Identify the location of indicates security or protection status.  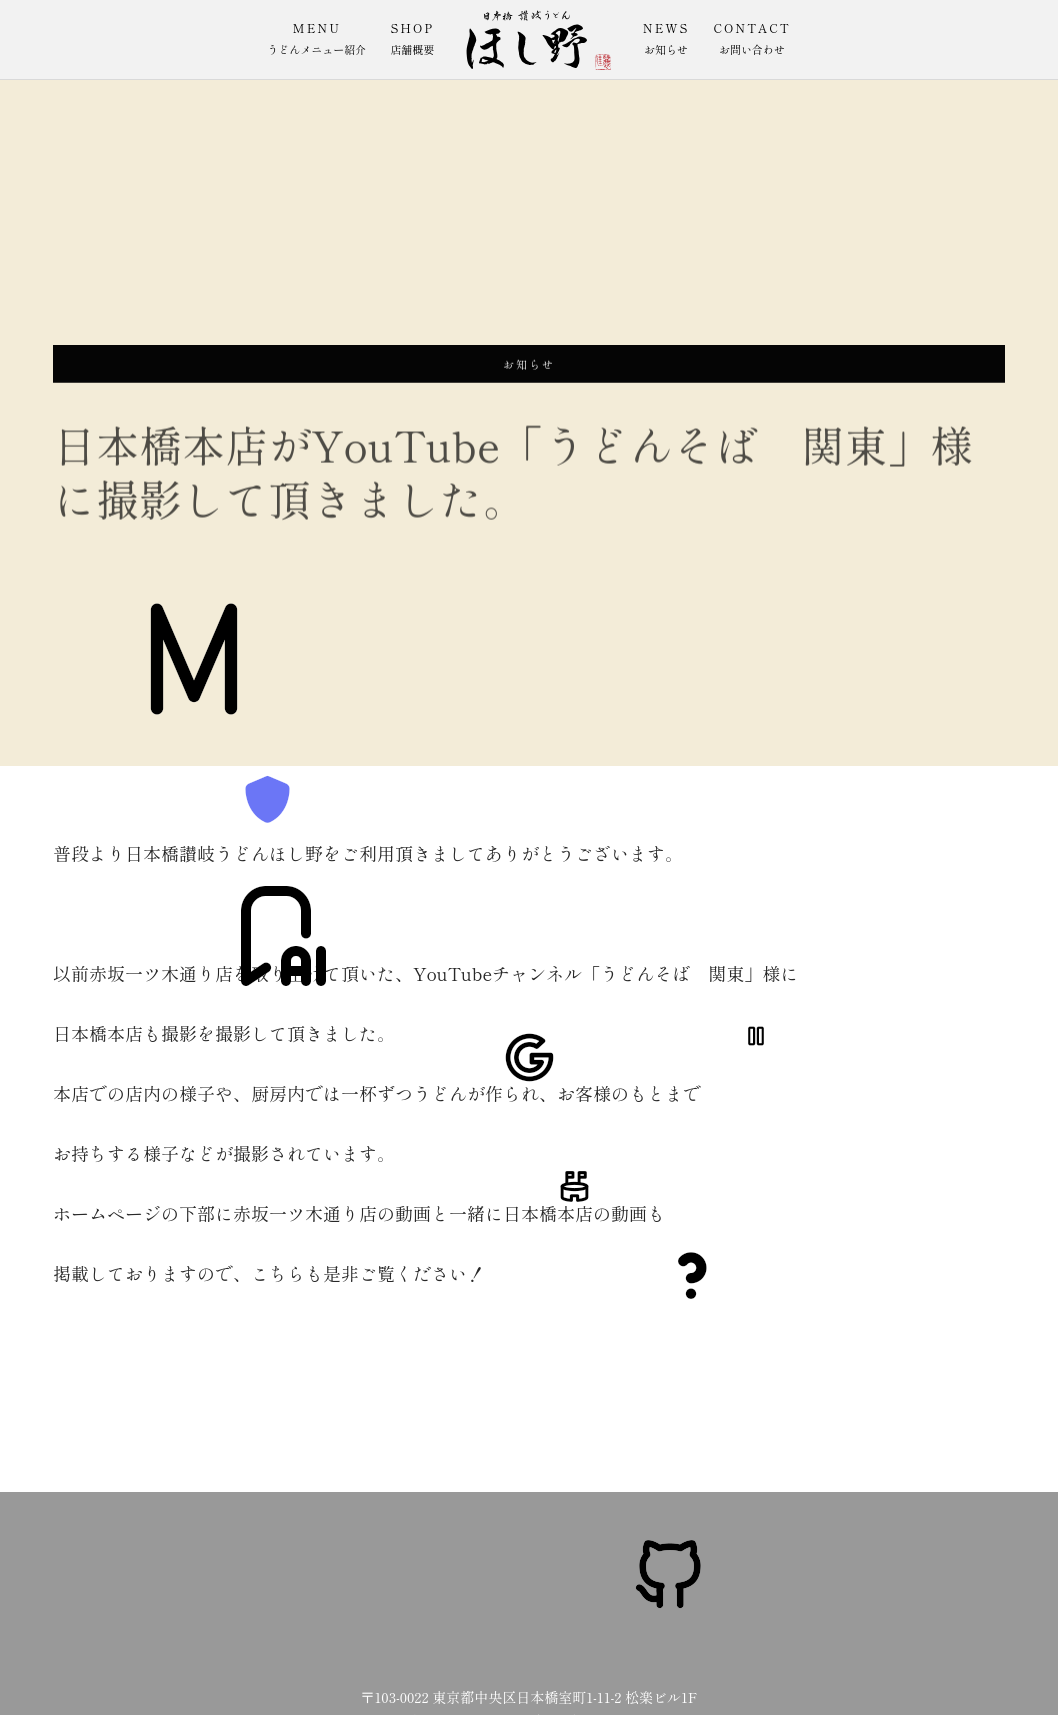
(267, 799).